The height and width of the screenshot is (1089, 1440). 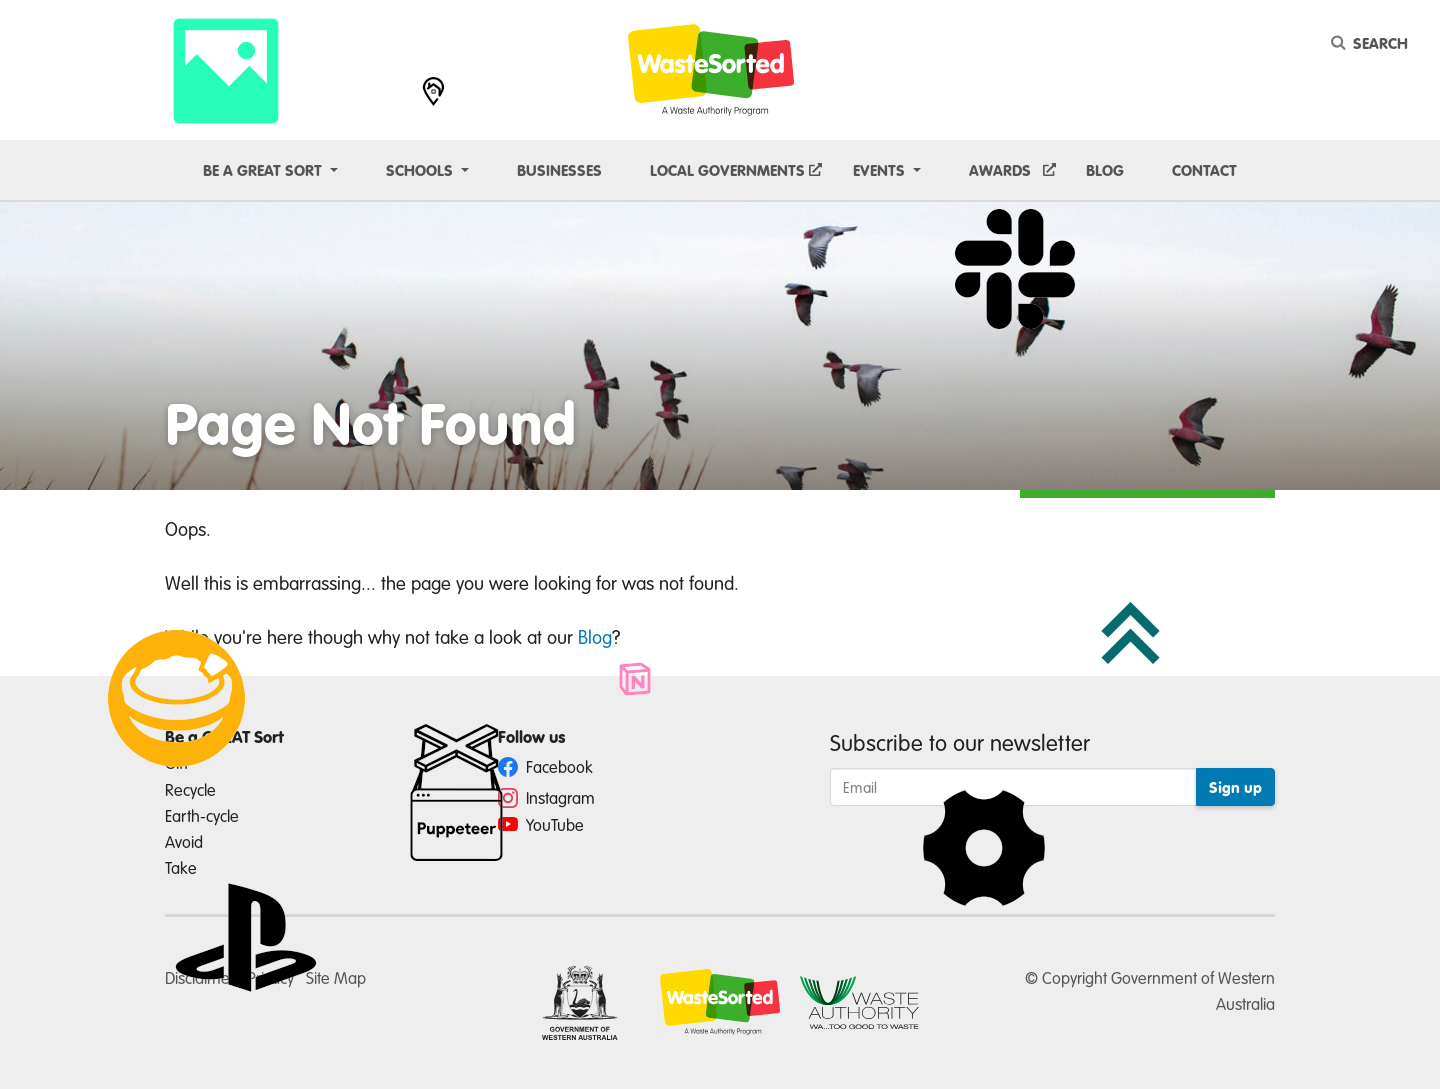 What do you see at coordinates (176, 698) in the screenshot?
I see `open Apache Guacamole remote desktop gateway` at bounding box center [176, 698].